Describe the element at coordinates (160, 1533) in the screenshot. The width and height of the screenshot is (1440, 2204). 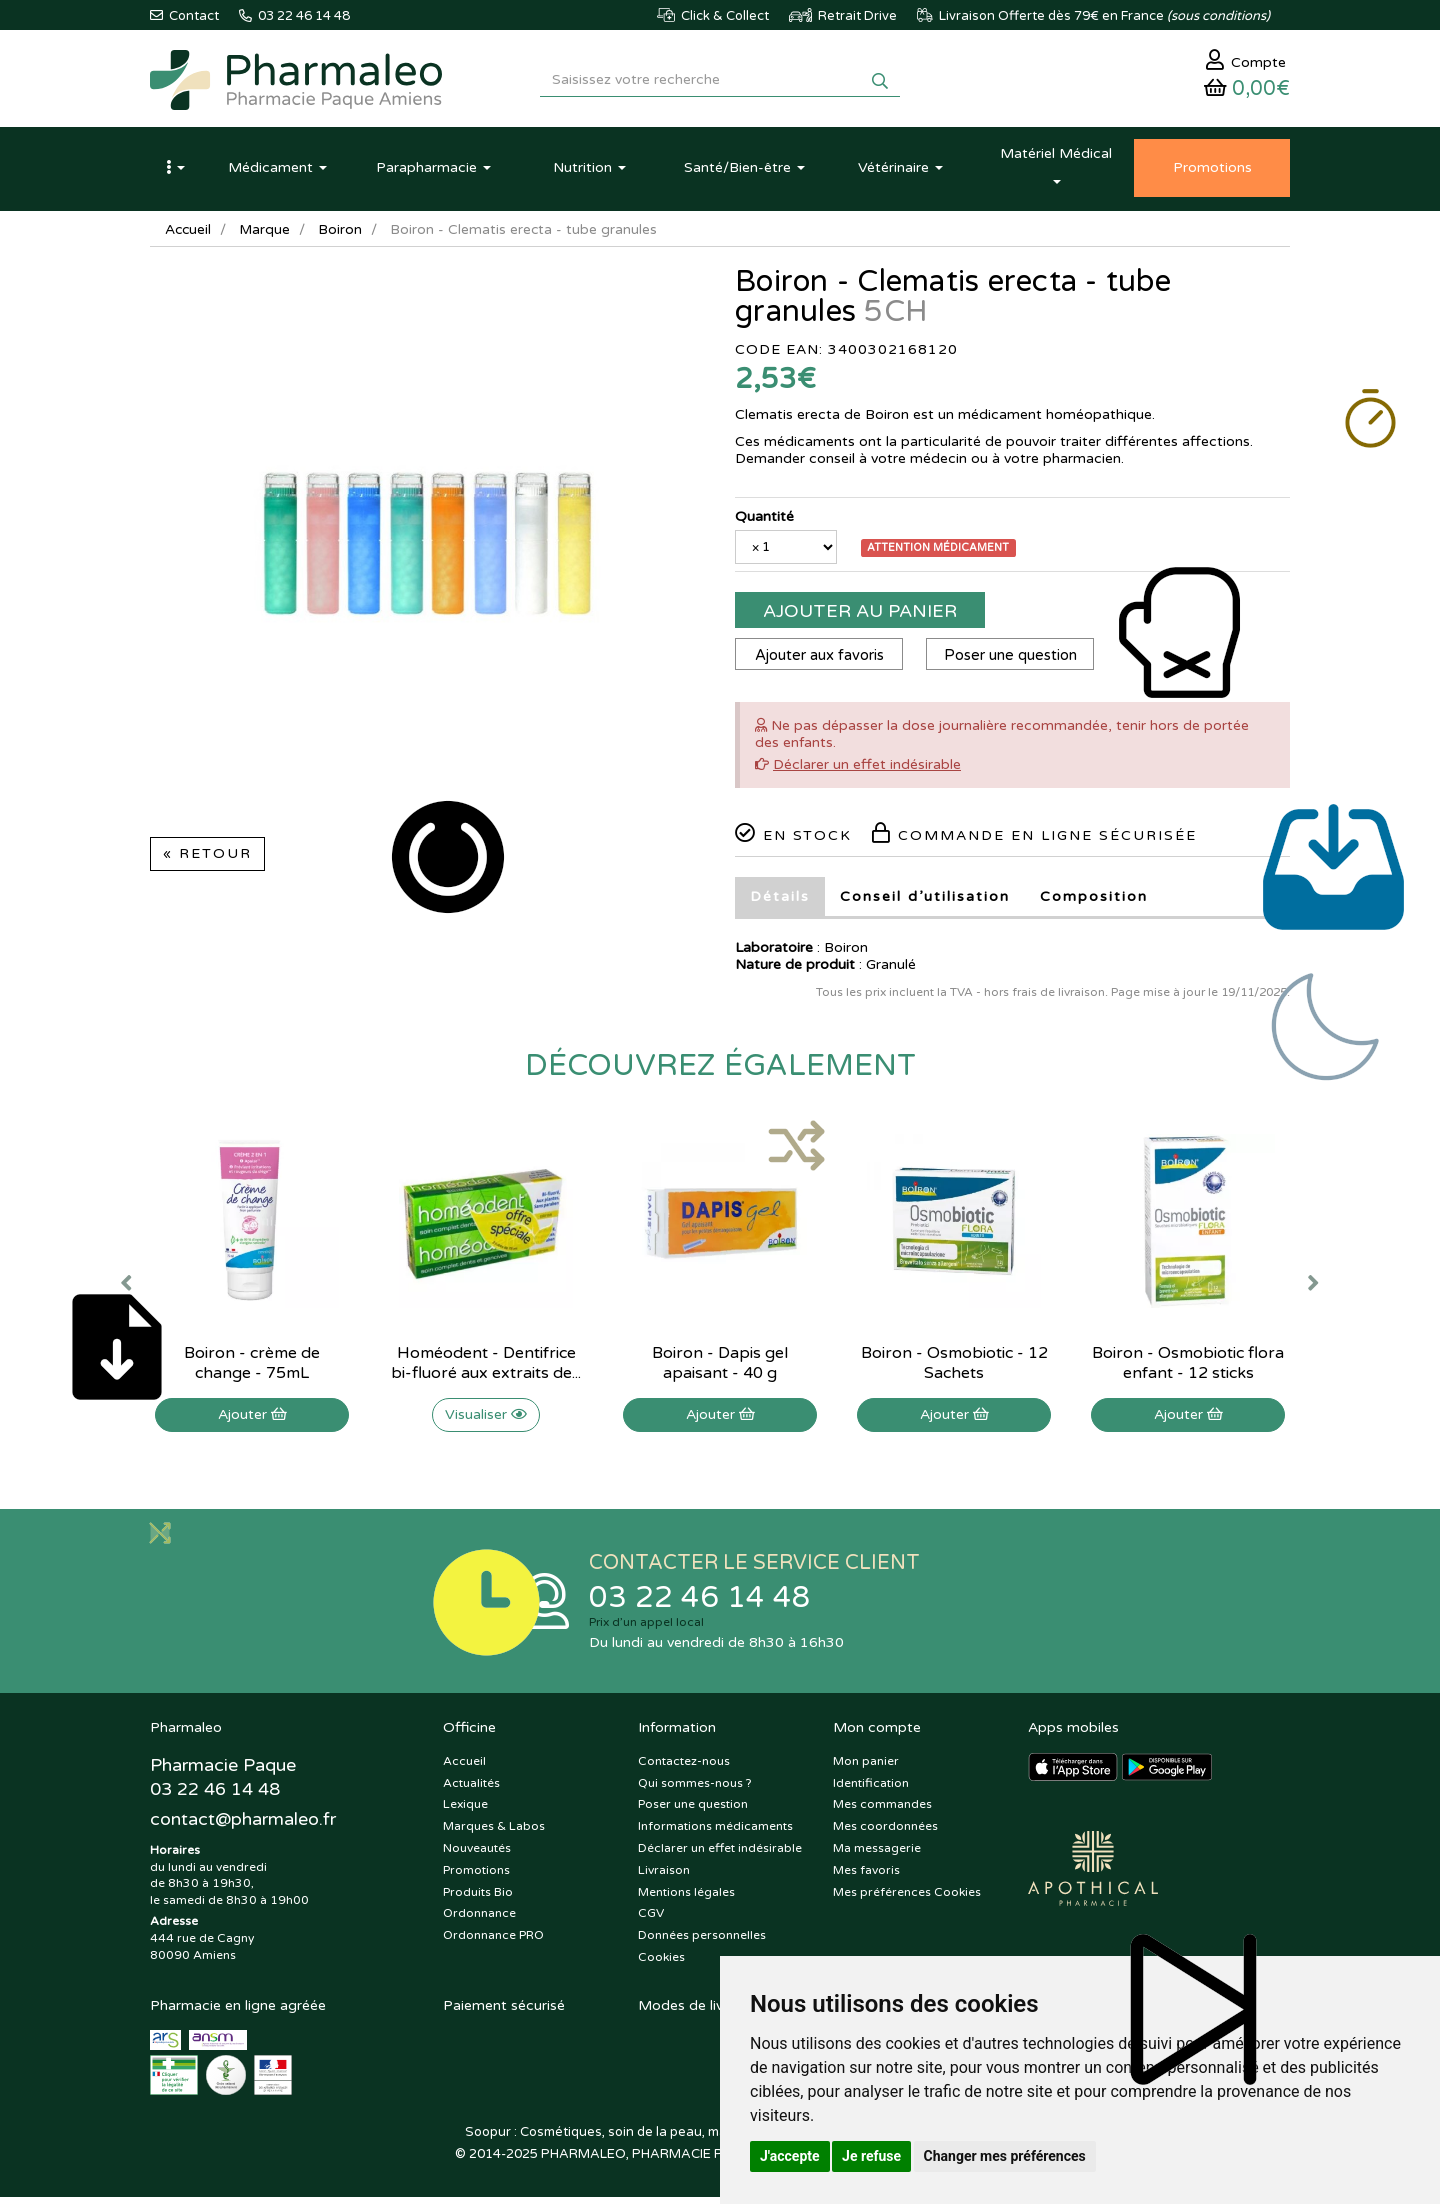
I see `shuffle or randomize playback order` at that location.